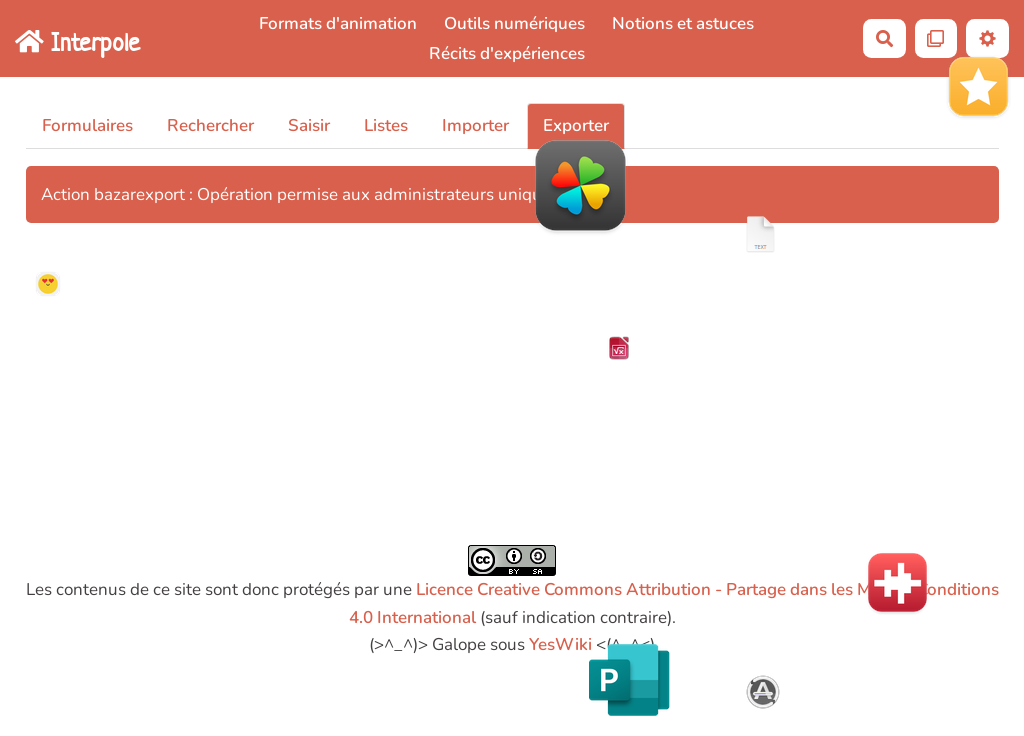 The width and height of the screenshot is (1024, 736). Describe the element at coordinates (763, 692) in the screenshot. I see `check for available software updates` at that location.